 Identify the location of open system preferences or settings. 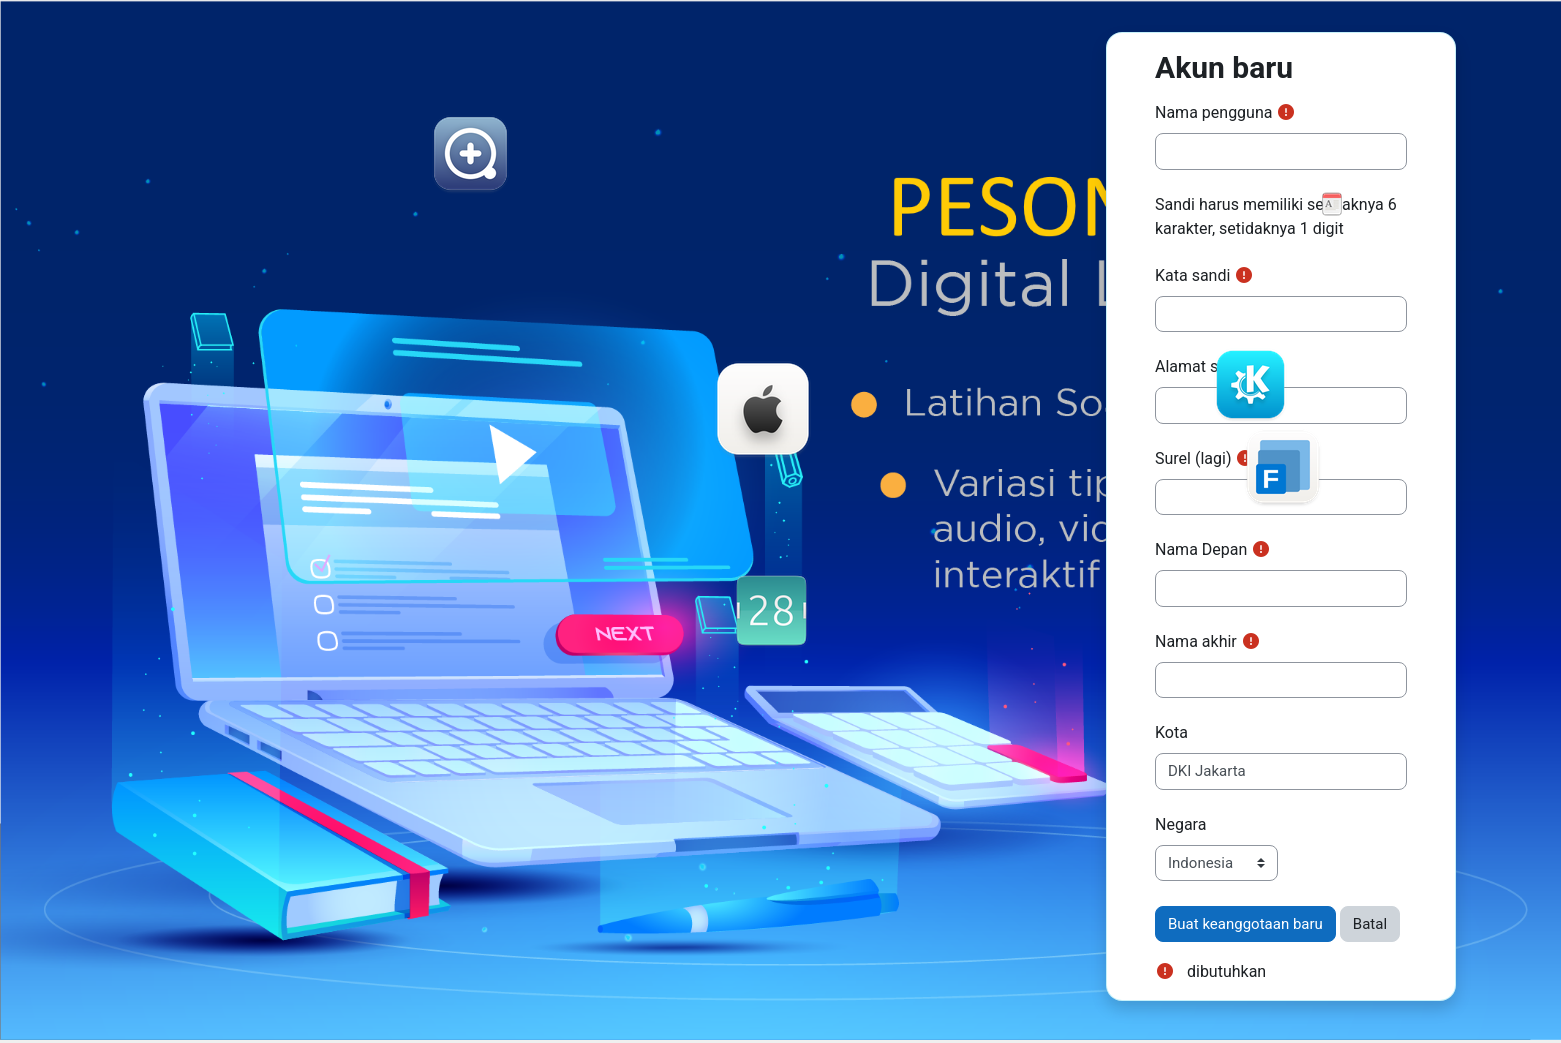
(763, 409).